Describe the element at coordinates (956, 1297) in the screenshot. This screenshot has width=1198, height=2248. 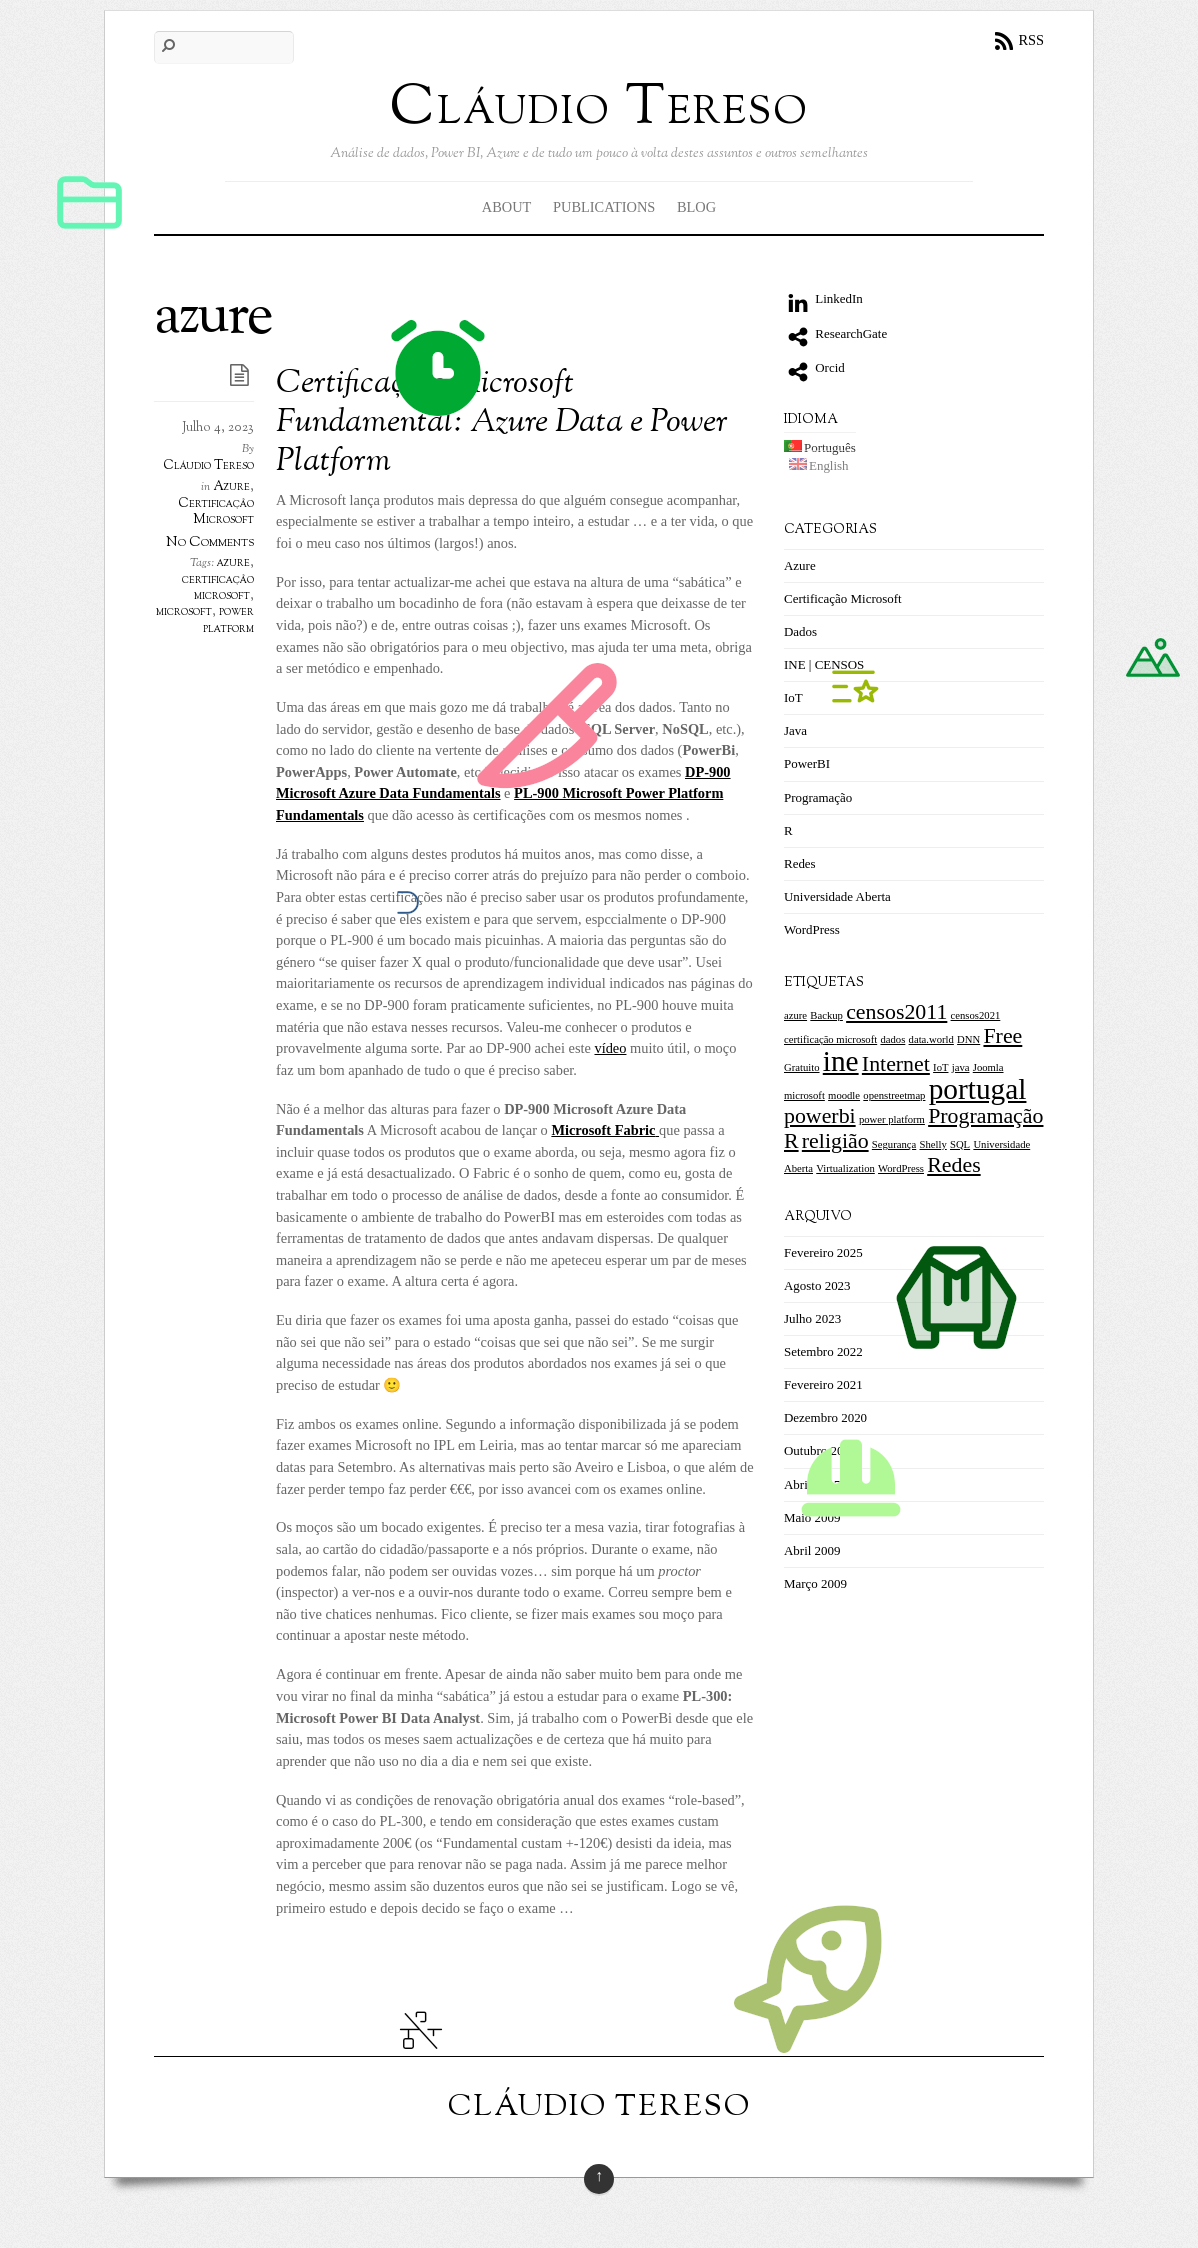
I see `browse clothing or apparel items` at that location.